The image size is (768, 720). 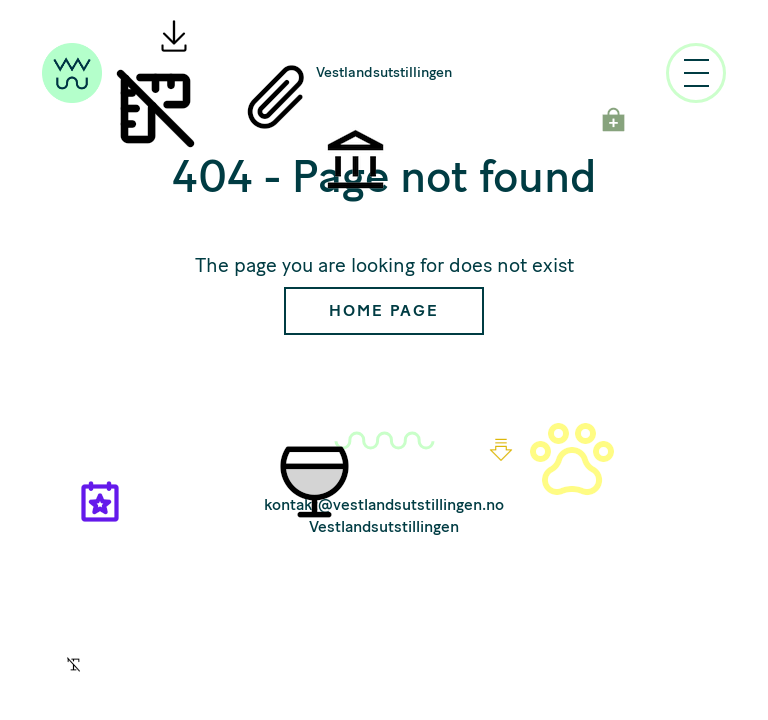 What do you see at coordinates (613, 119) in the screenshot?
I see `add item to shopping bag` at bounding box center [613, 119].